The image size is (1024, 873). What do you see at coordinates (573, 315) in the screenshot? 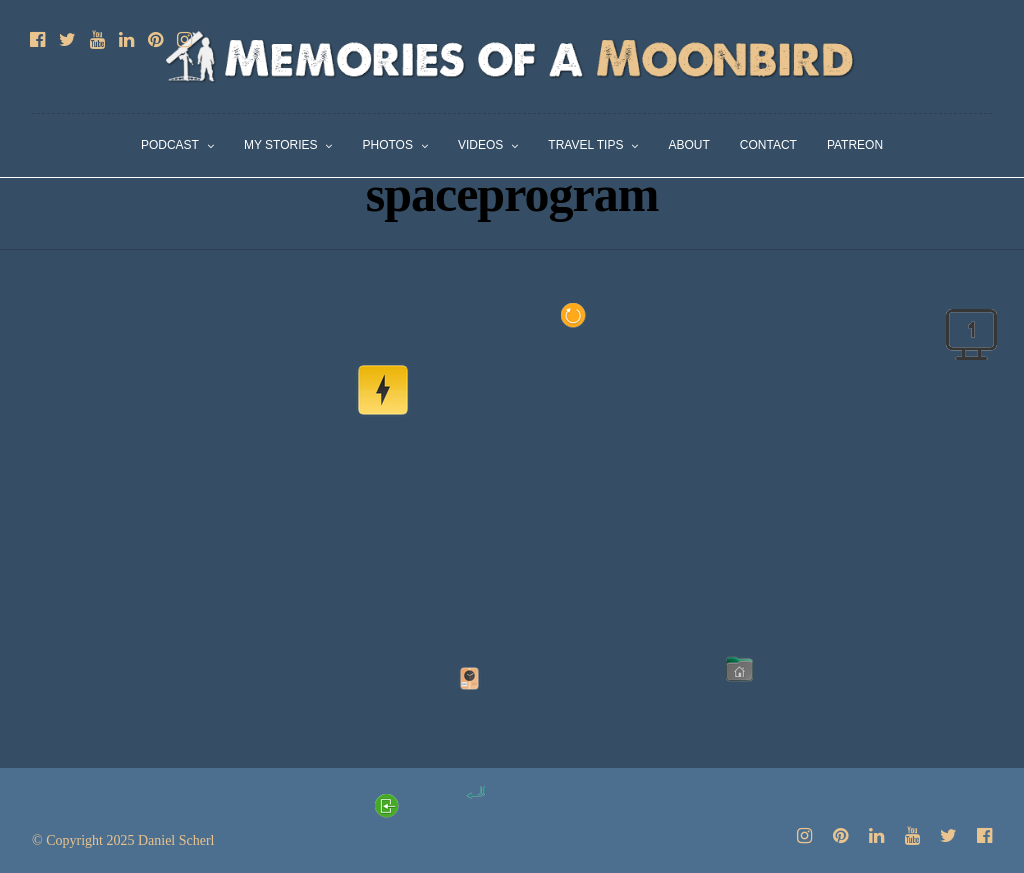
I see `restart the system` at bounding box center [573, 315].